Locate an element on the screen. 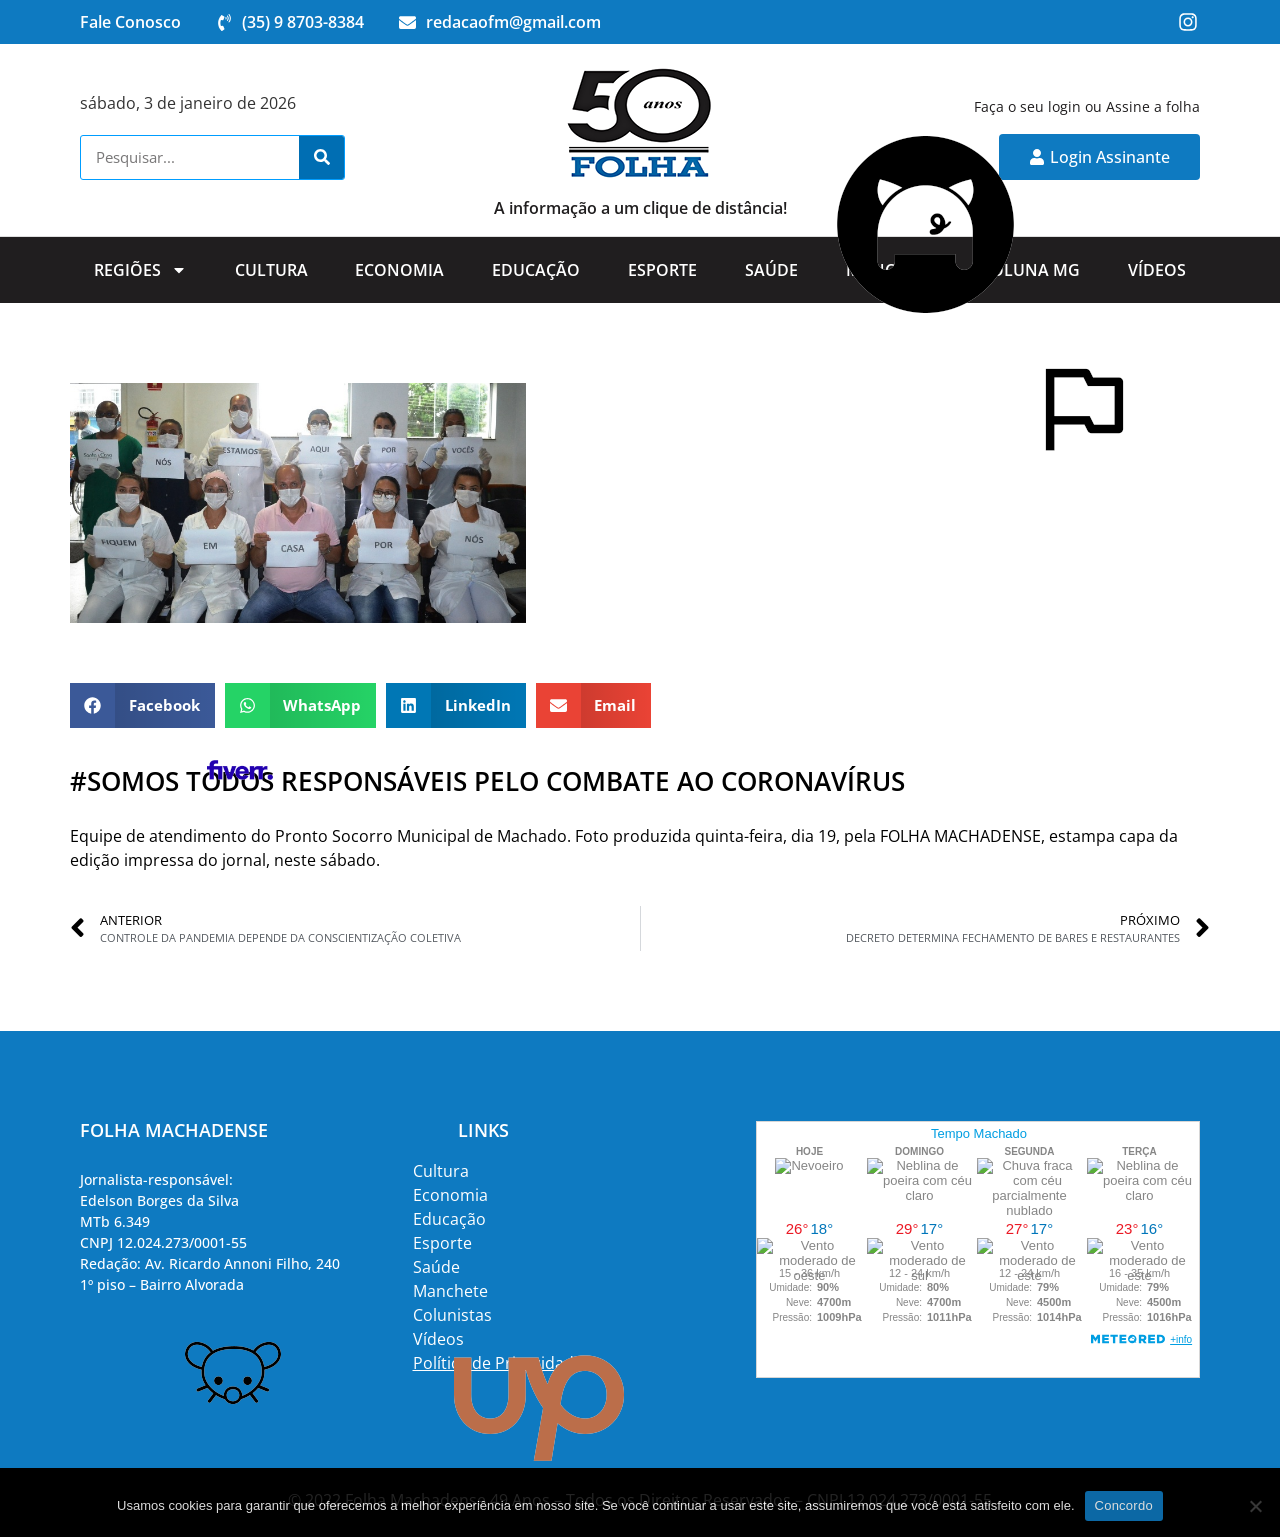  flag an item for review or attention is located at coordinates (1084, 407).